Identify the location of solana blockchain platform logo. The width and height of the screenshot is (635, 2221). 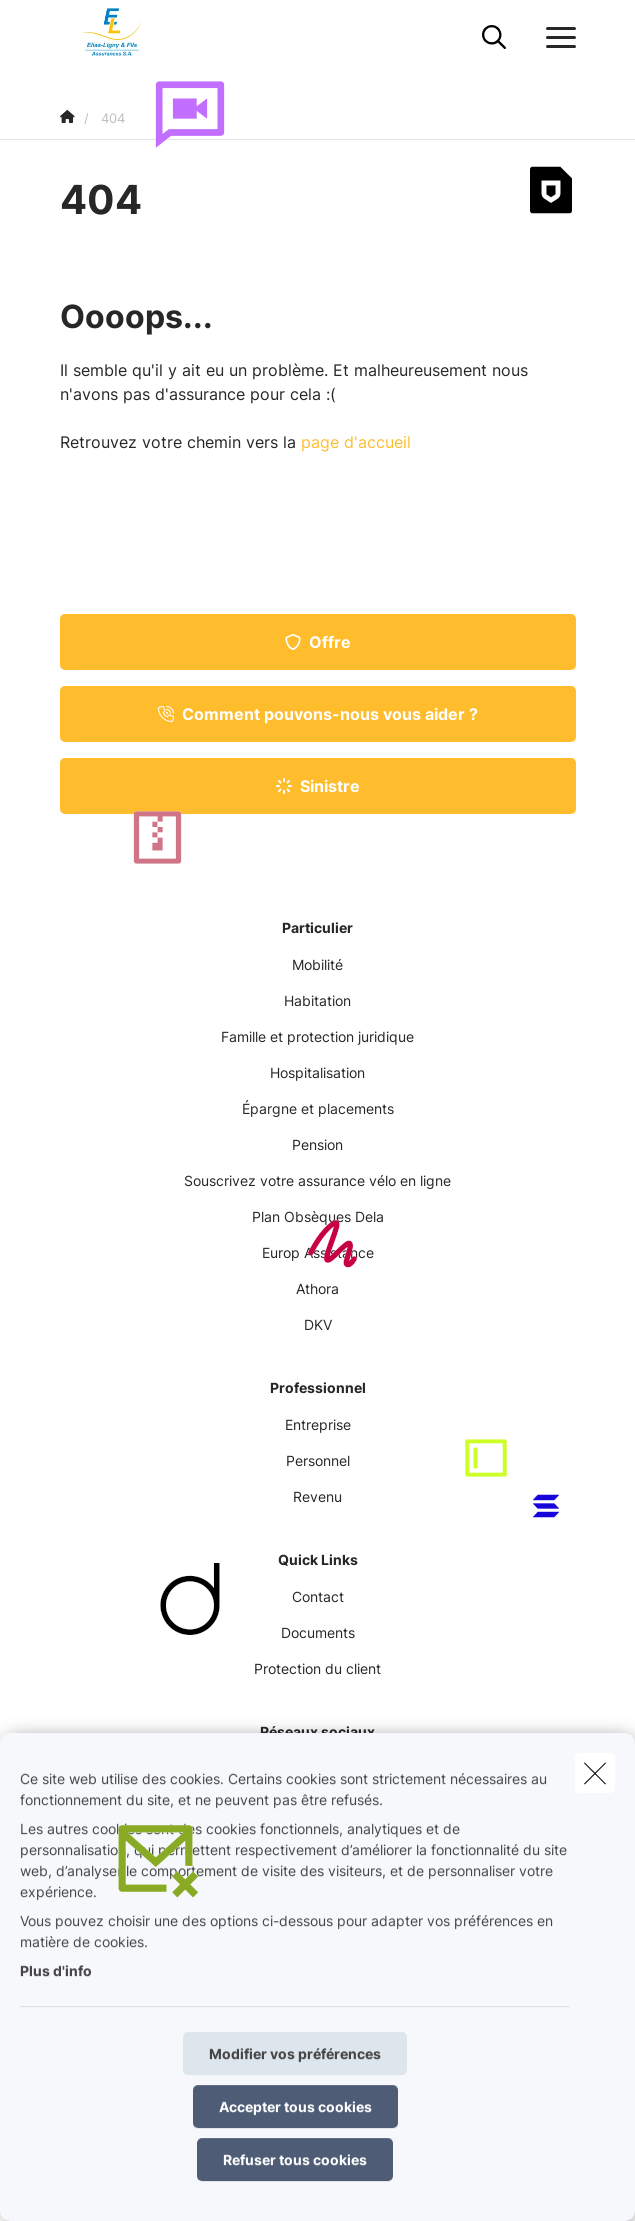
(546, 1506).